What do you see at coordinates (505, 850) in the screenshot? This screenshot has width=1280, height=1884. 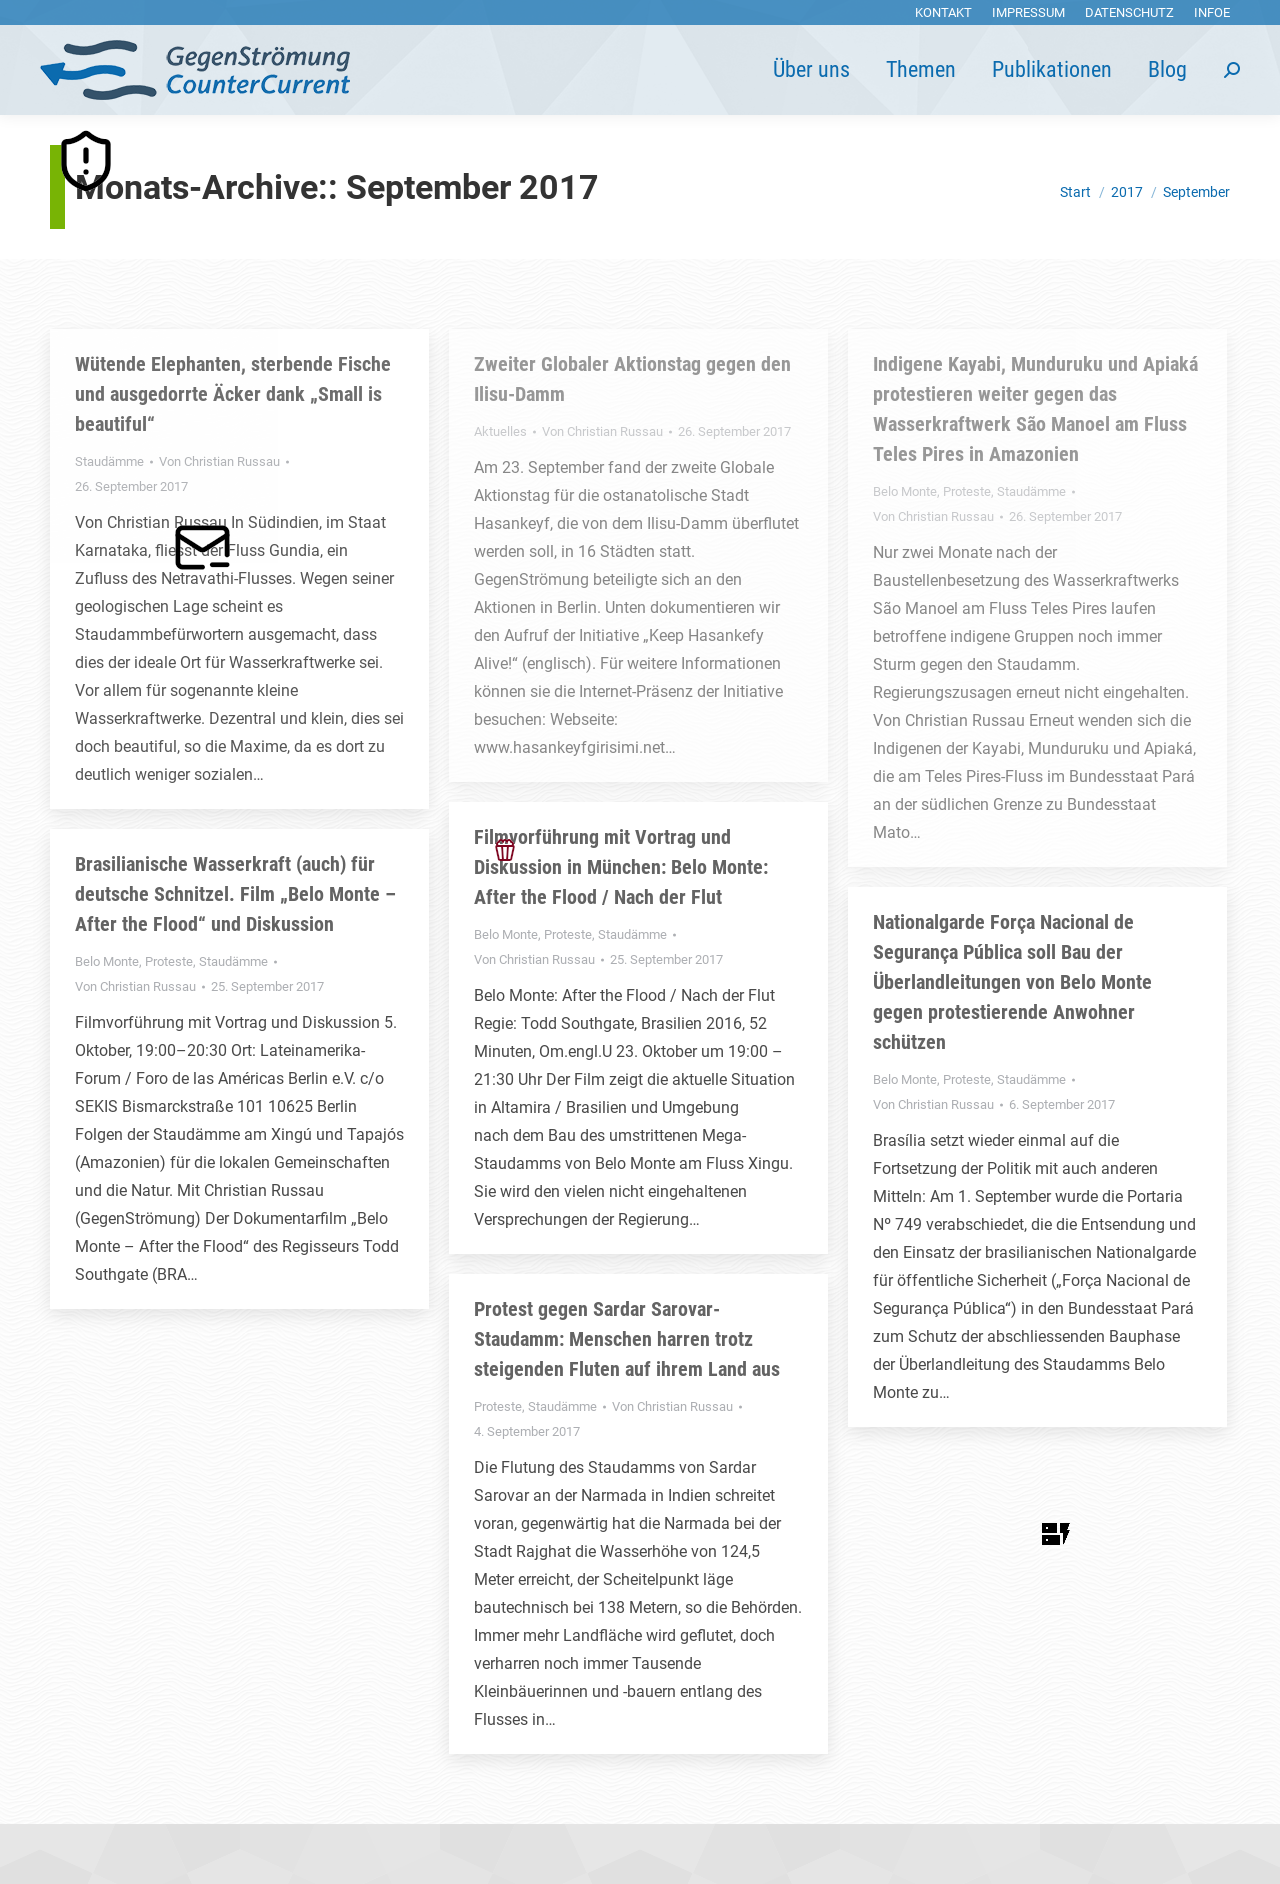 I see `access movies or entertainment content` at bounding box center [505, 850].